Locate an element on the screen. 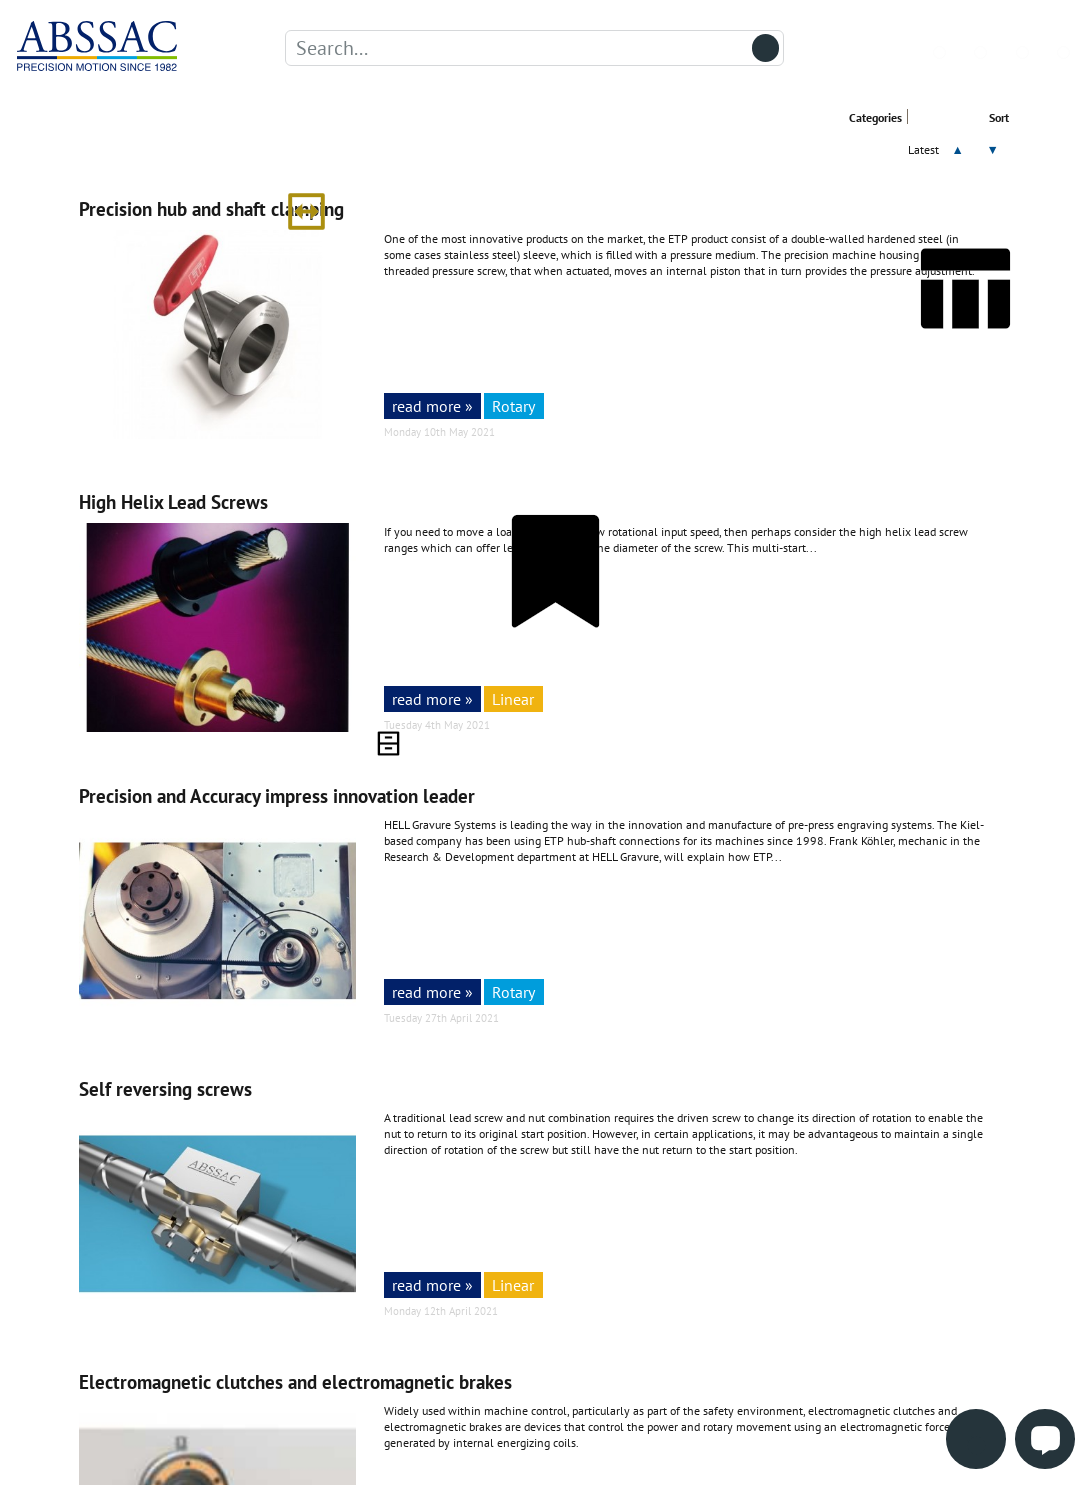  save this item to your bookmarks is located at coordinates (555, 569).